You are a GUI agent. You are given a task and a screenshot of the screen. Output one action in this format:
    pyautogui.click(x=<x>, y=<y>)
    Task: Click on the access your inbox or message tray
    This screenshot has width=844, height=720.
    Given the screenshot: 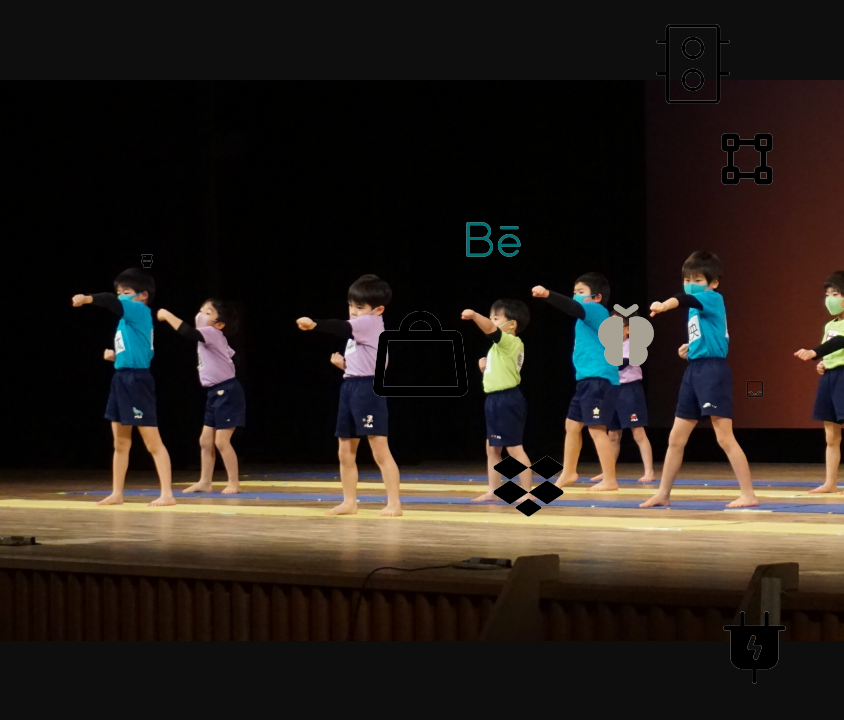 What is the action you would take?
    pyautogui.click(x=755, y=389)
    